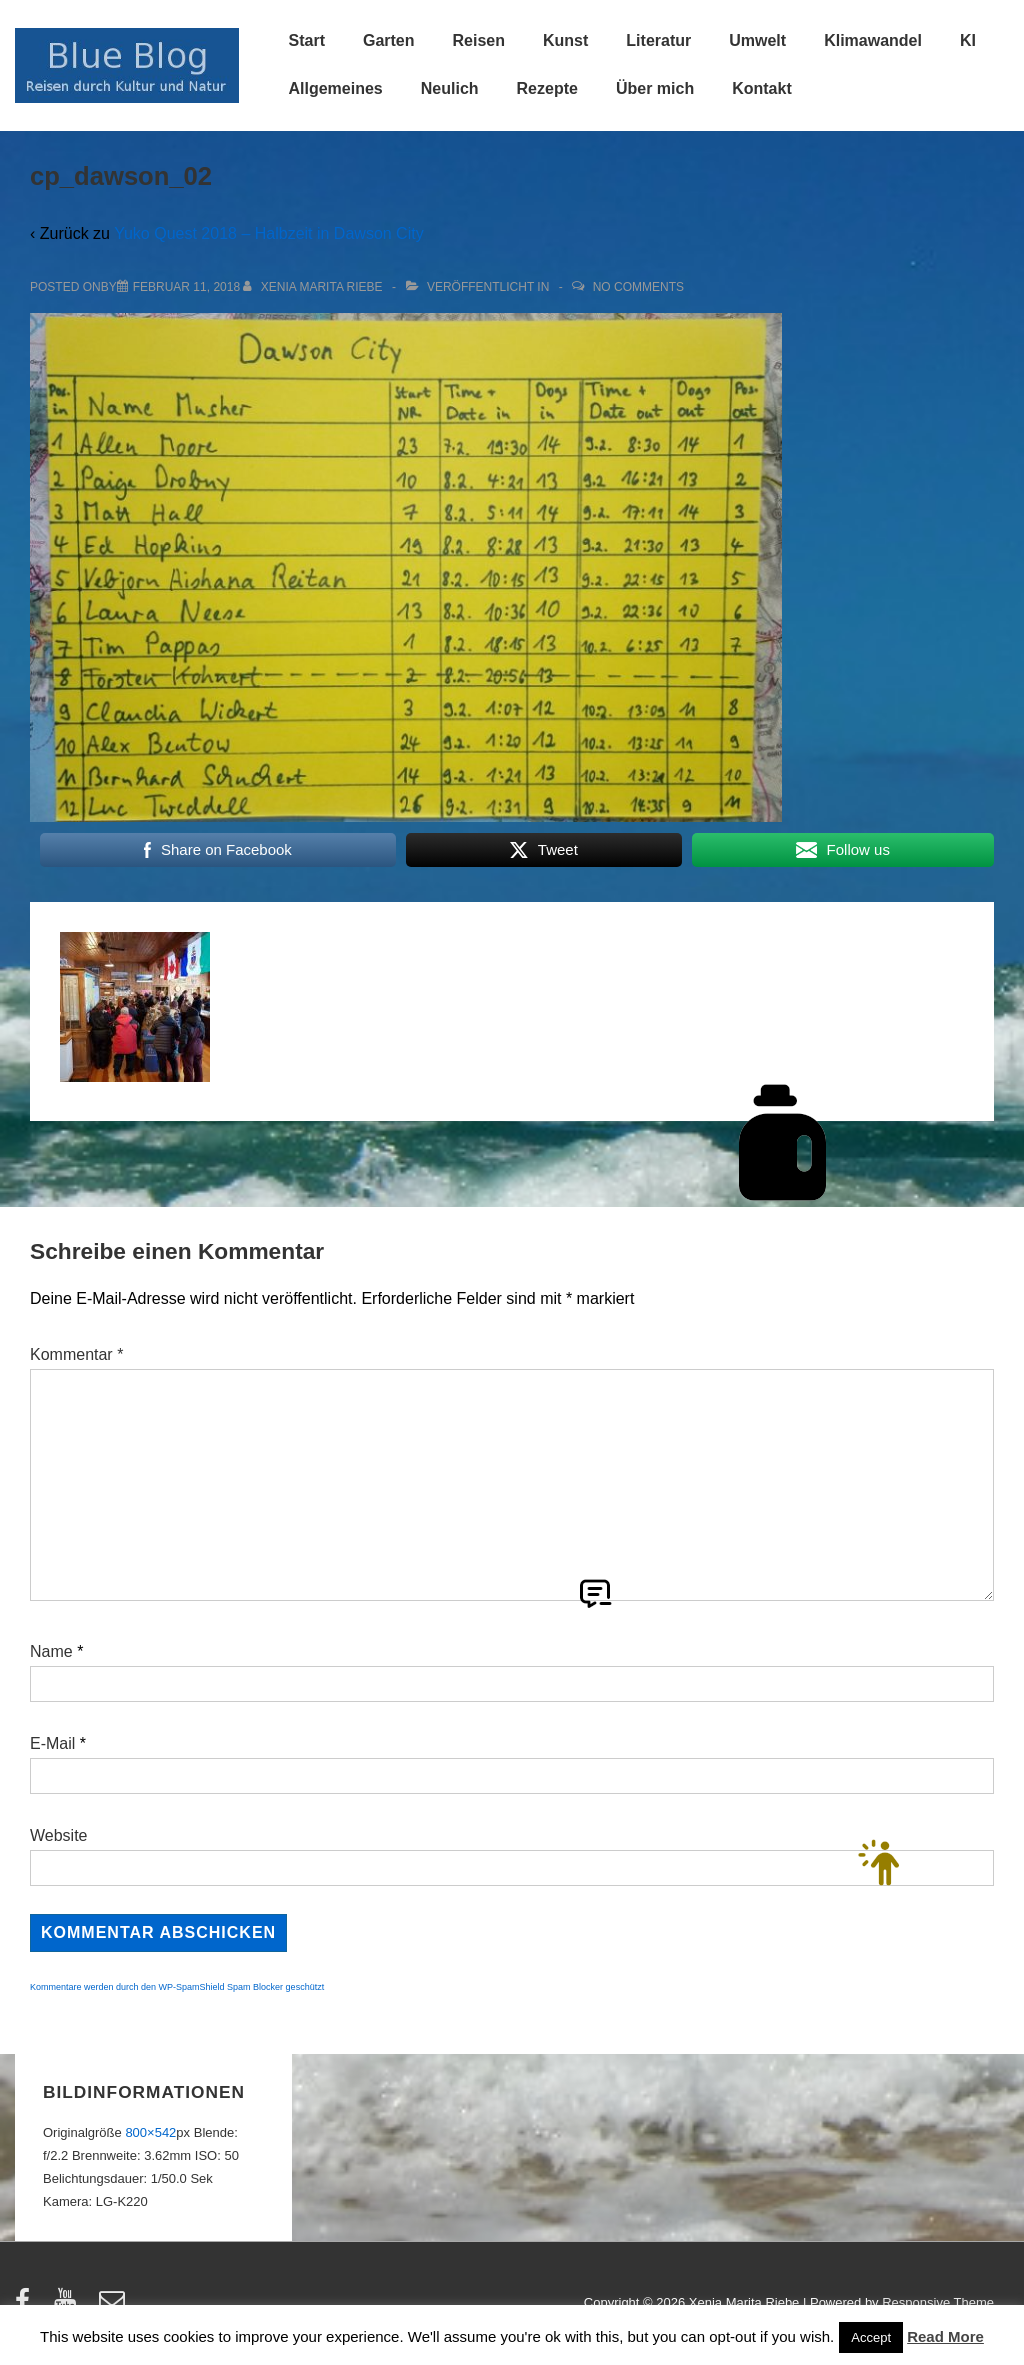  I want to click on laundry or cleaning product category, so click(782, 1142).